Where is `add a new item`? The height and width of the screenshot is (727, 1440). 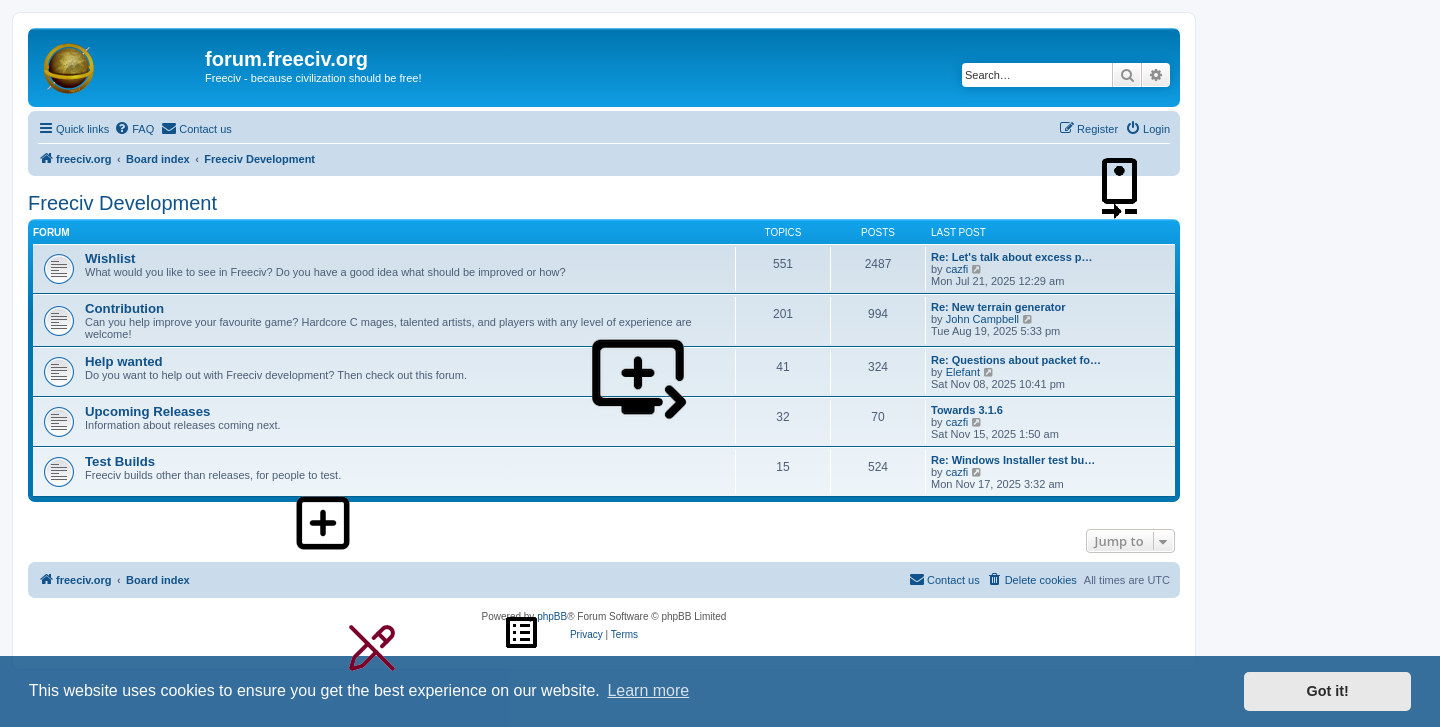
add a new item is located at coordinates (323, 523).